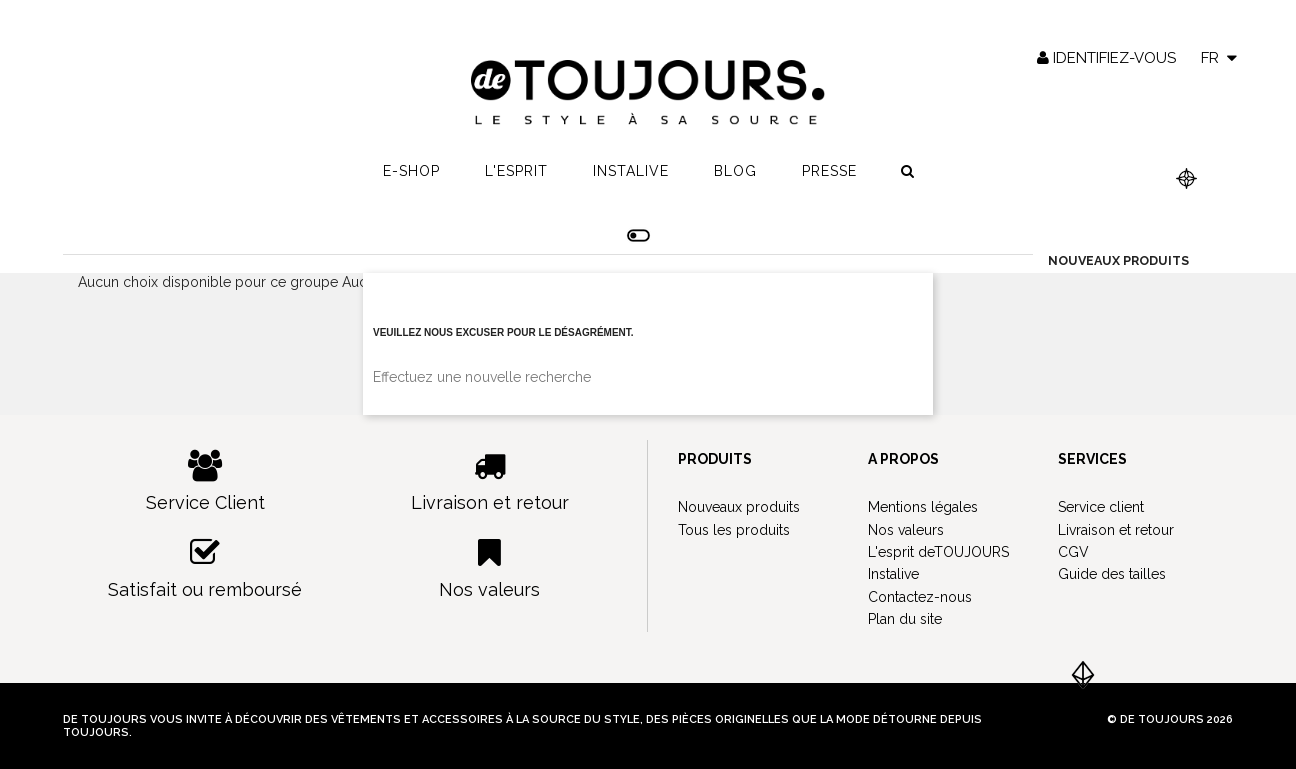  Describe the element at coordinates (638, 235) in the screenshot. I see `toggle switch in off position` at that location.